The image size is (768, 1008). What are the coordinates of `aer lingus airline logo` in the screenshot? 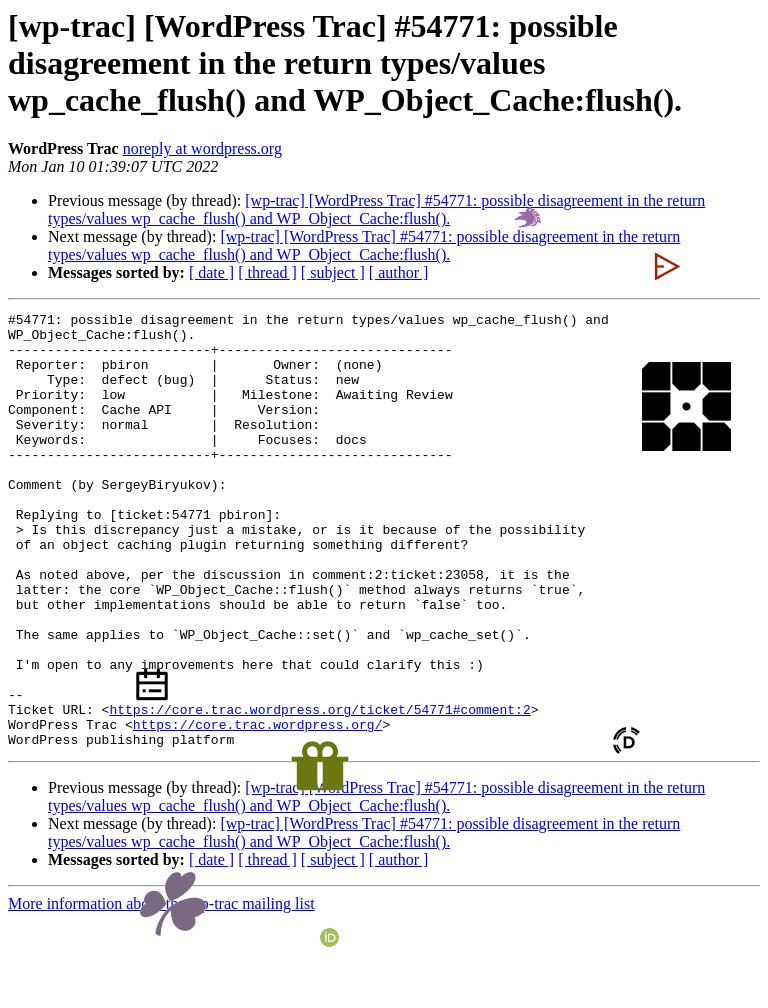 It's located at (173, 904).